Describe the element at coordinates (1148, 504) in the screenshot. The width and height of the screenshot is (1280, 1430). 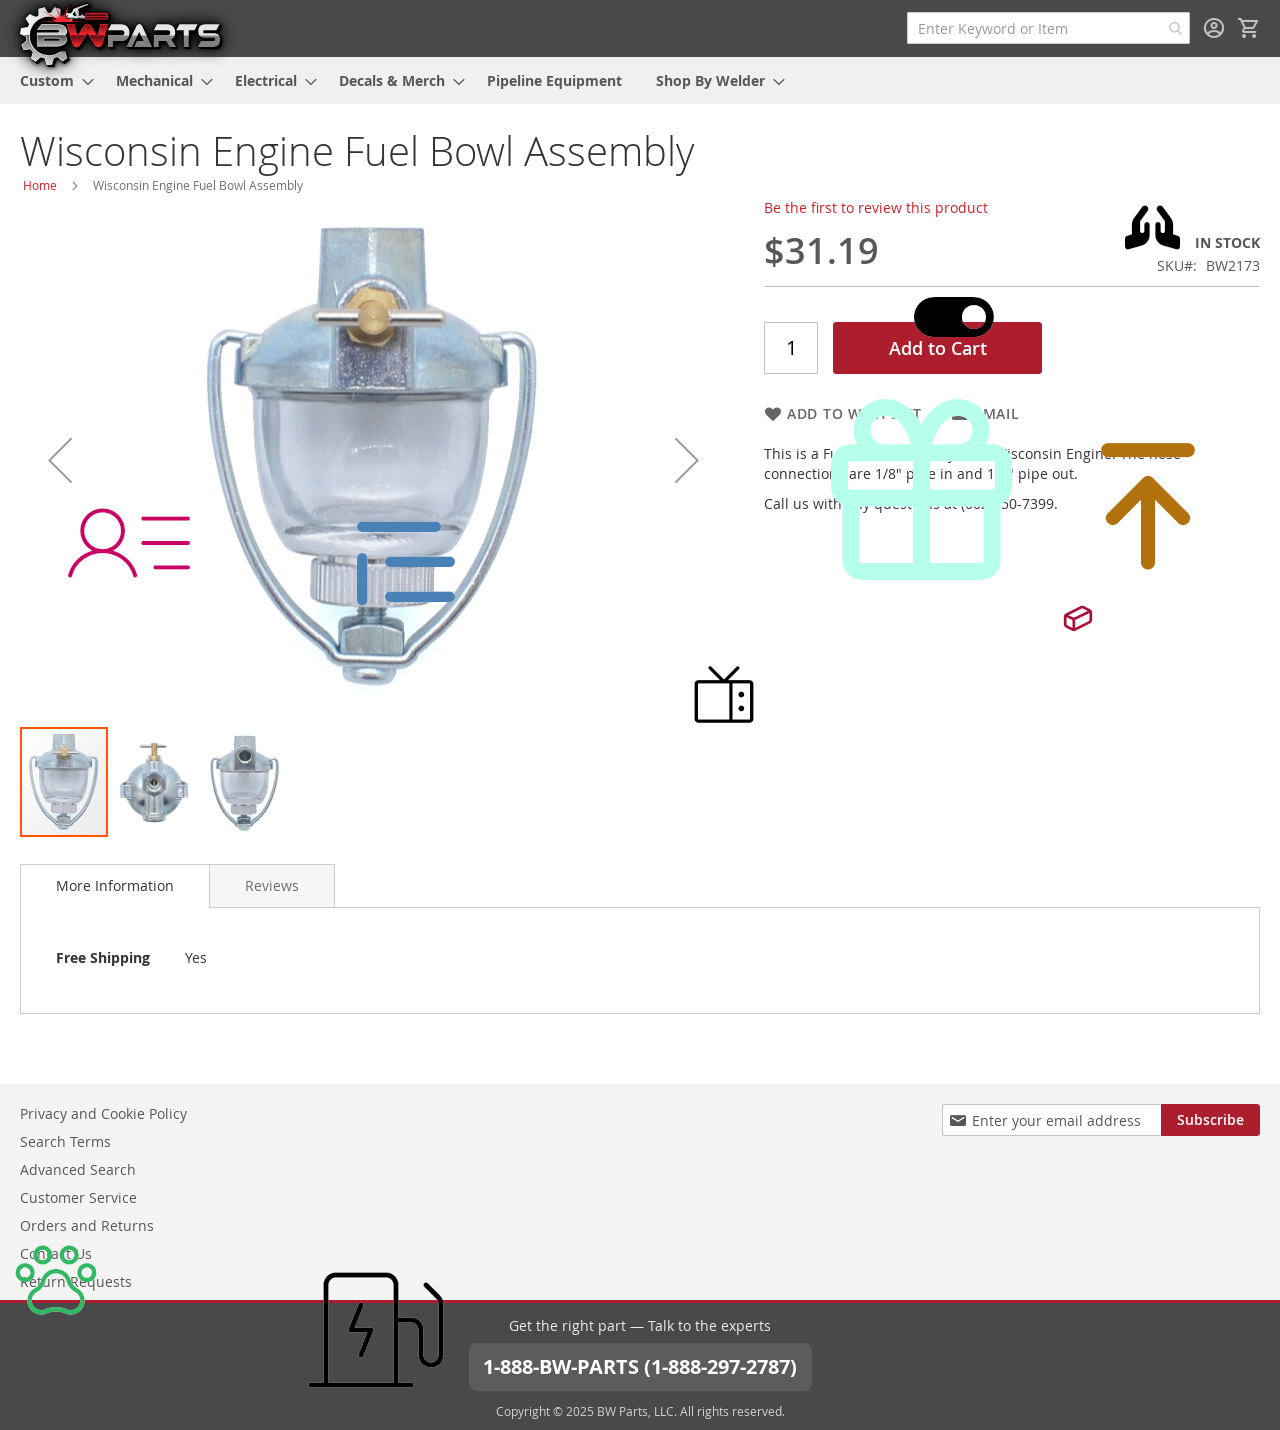
I see `move item to top of list` at that location.